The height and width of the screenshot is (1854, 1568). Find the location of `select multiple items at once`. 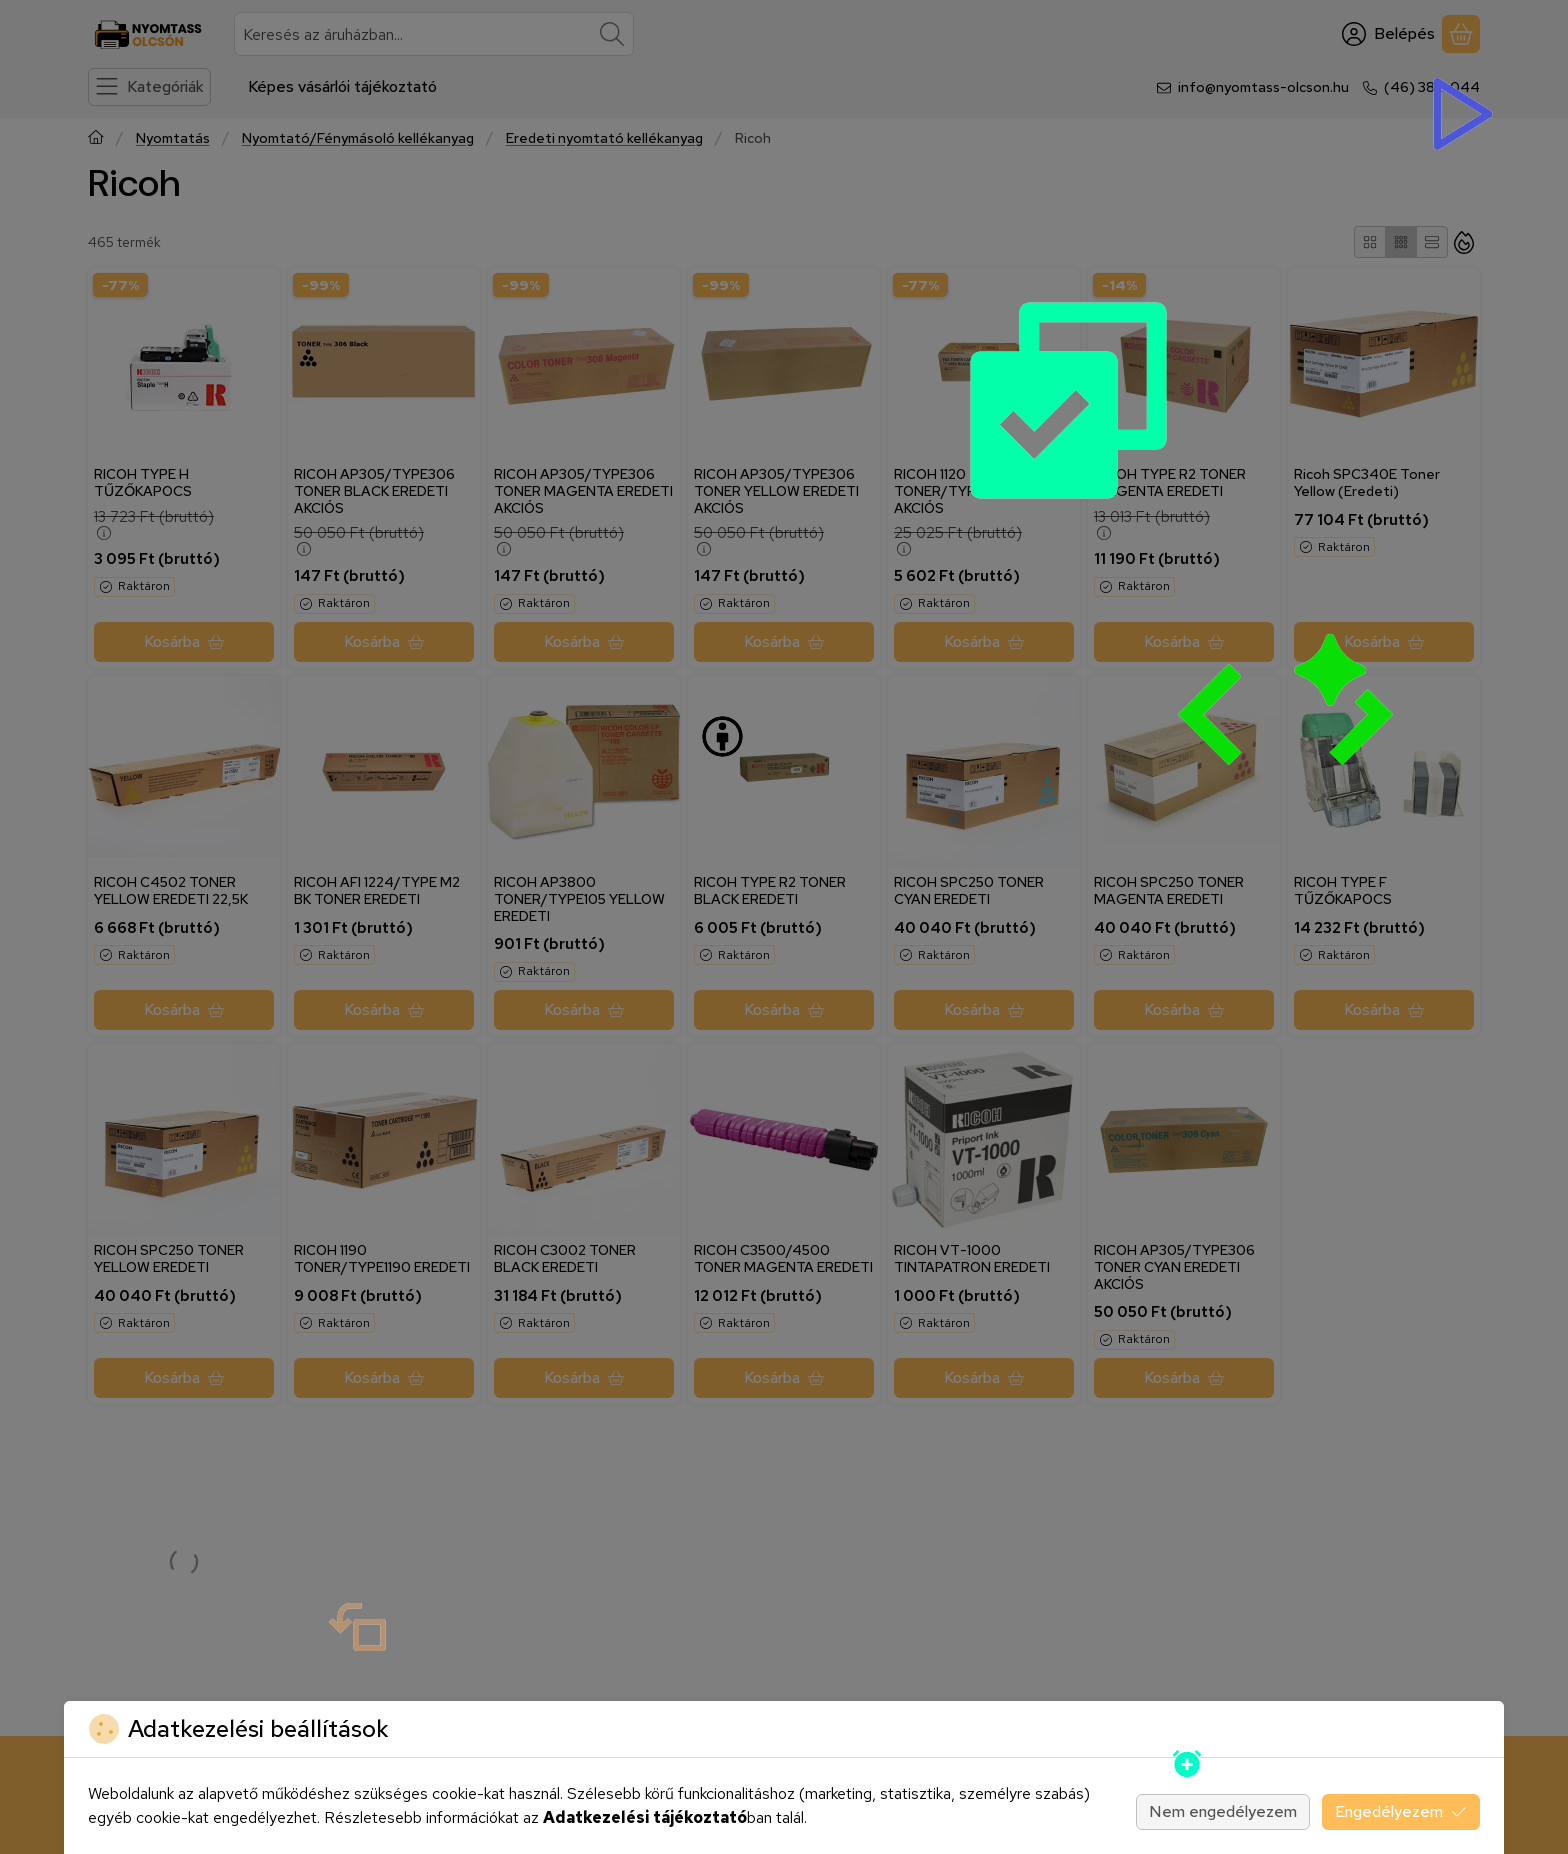

select multiple items at once is located at coordinates (1068, 400).